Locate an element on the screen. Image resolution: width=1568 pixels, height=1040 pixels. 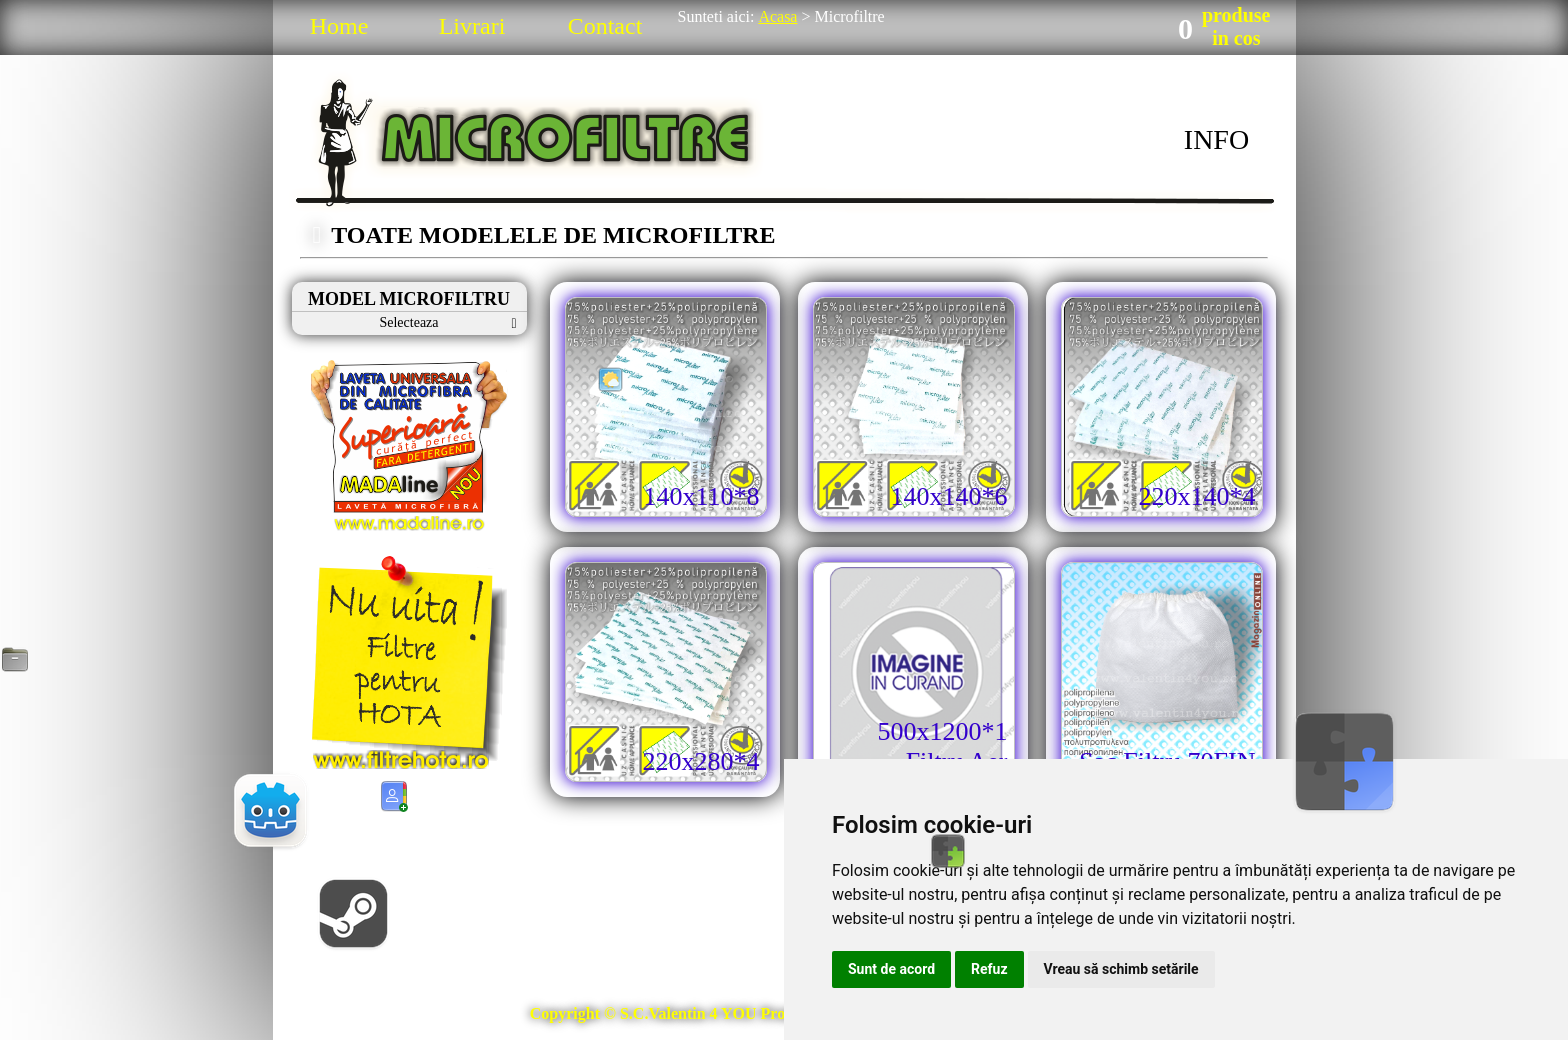
open steamos application is located at coordinates (353, 913).